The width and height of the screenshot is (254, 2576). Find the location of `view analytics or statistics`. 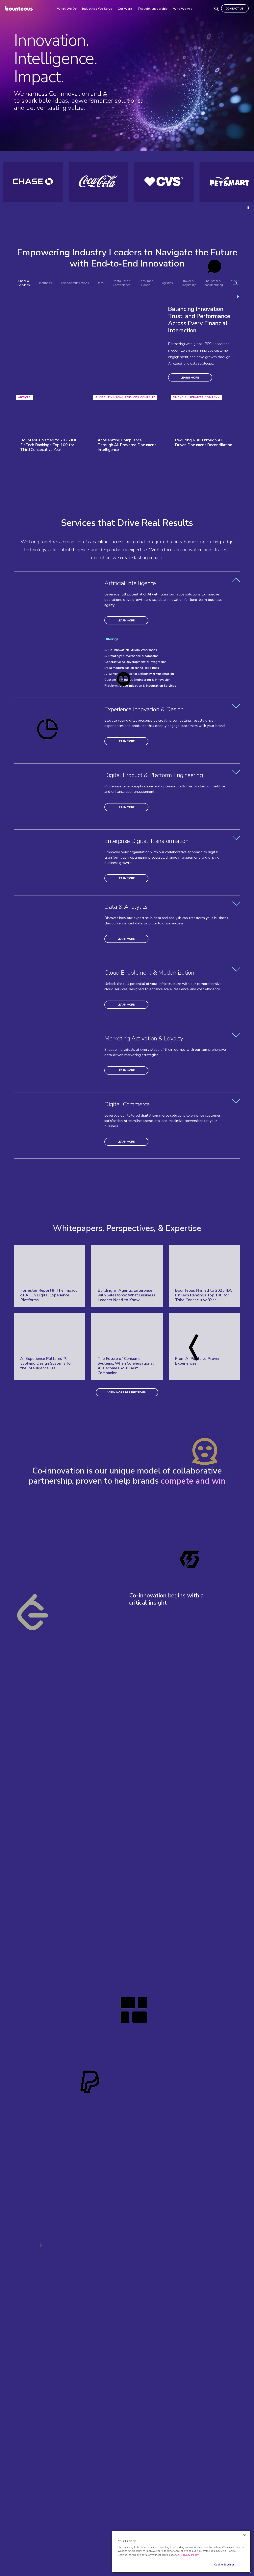

view analytics or statistics is located at coordinates (47, 729).